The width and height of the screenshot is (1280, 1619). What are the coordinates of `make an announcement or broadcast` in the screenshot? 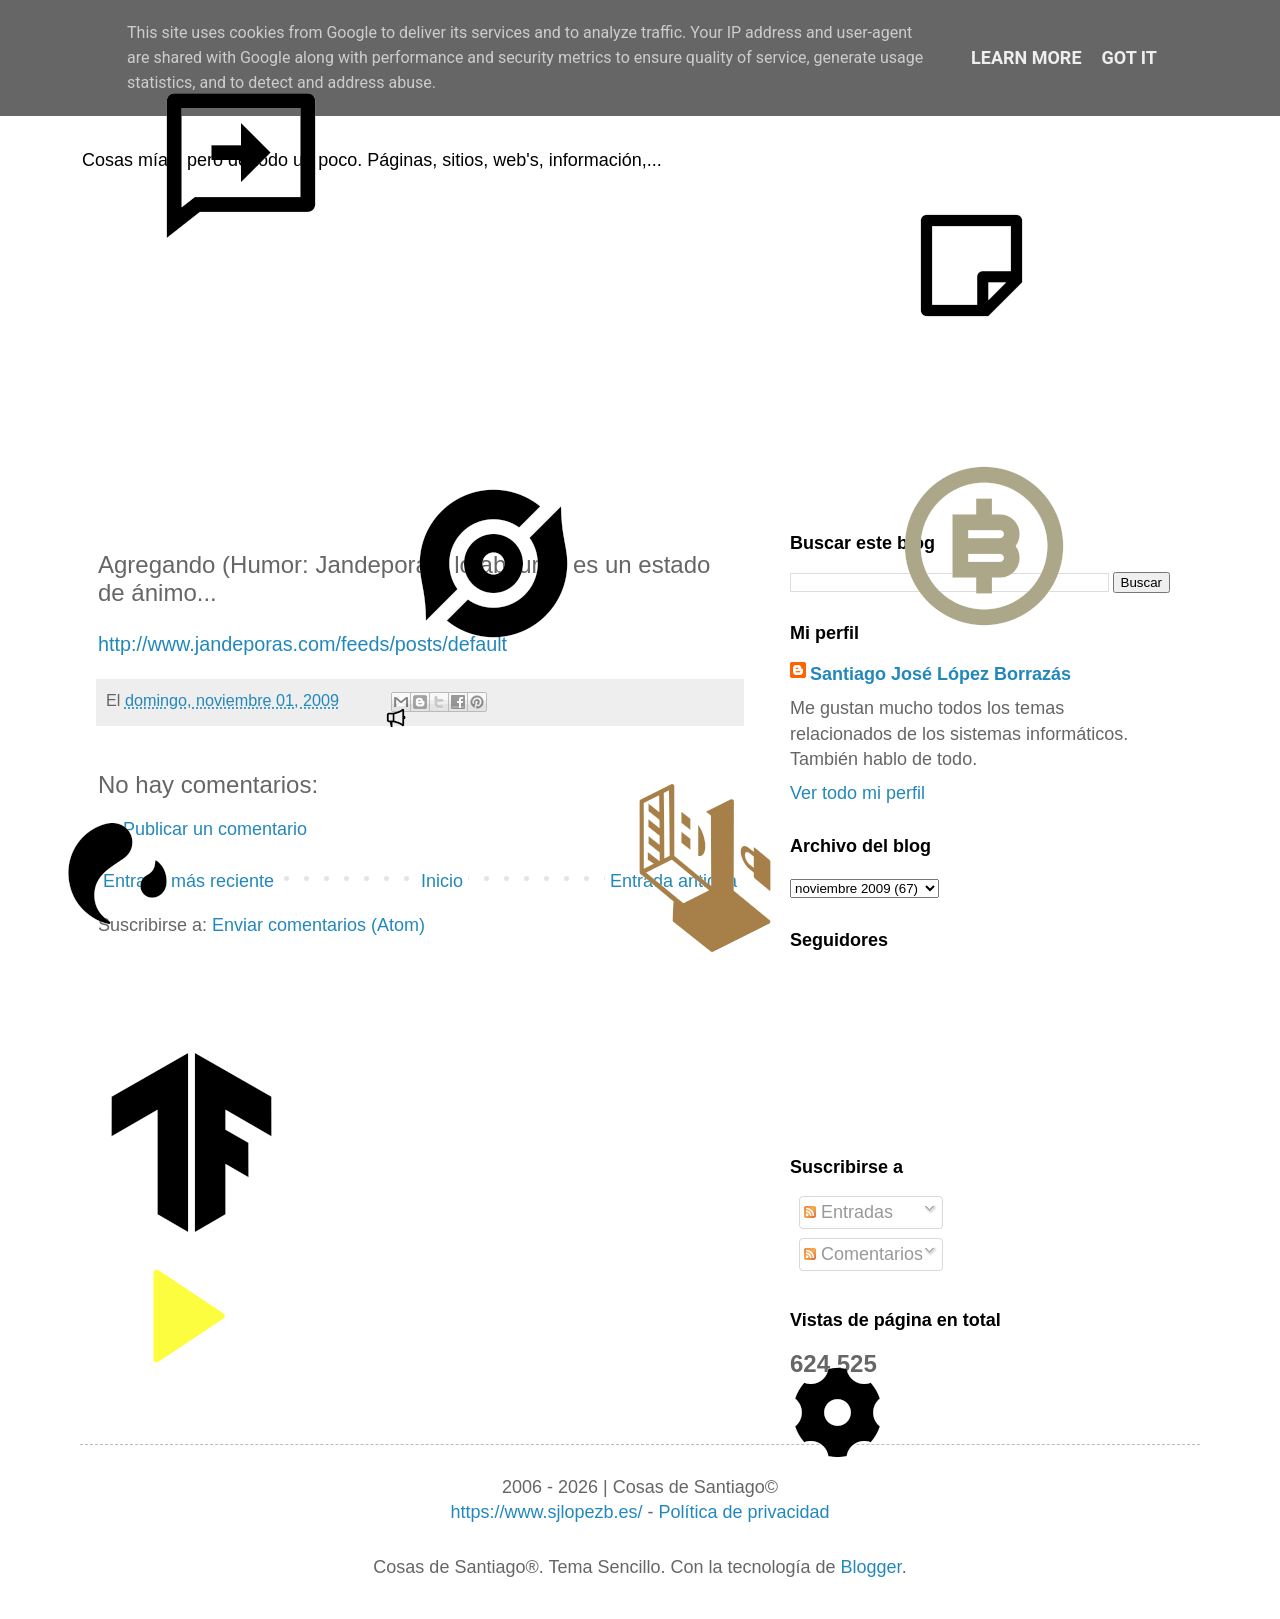 It's located at (395, 717).